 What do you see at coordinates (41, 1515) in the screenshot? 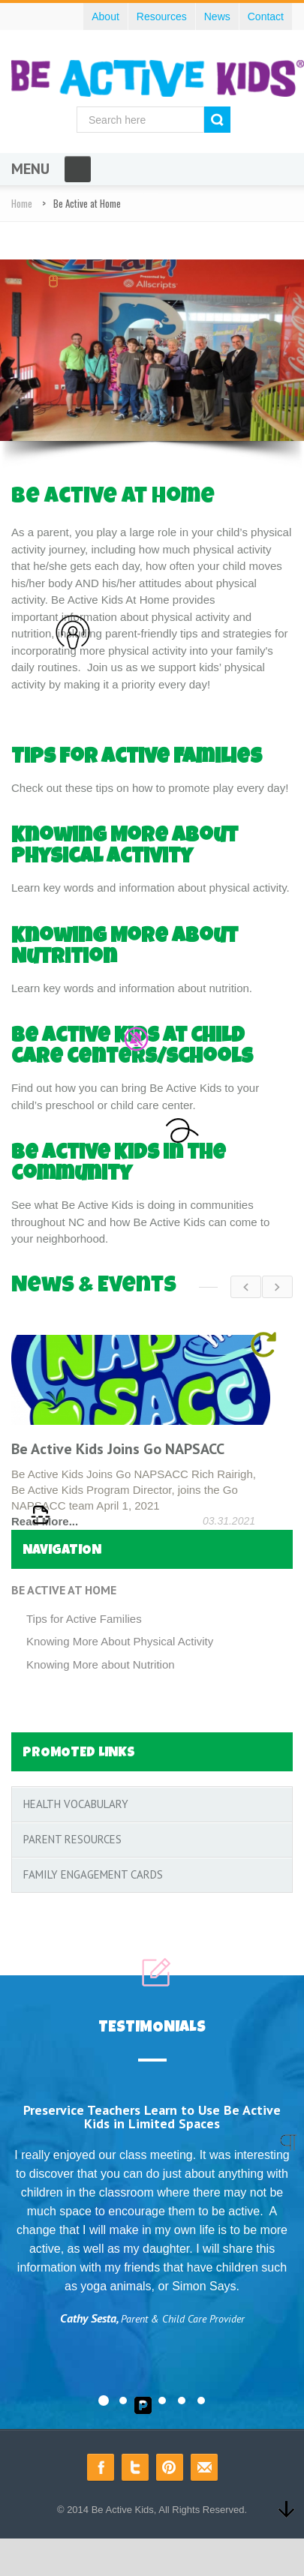
I see `insert a page break in the document` at bounding box center [41, 1515].